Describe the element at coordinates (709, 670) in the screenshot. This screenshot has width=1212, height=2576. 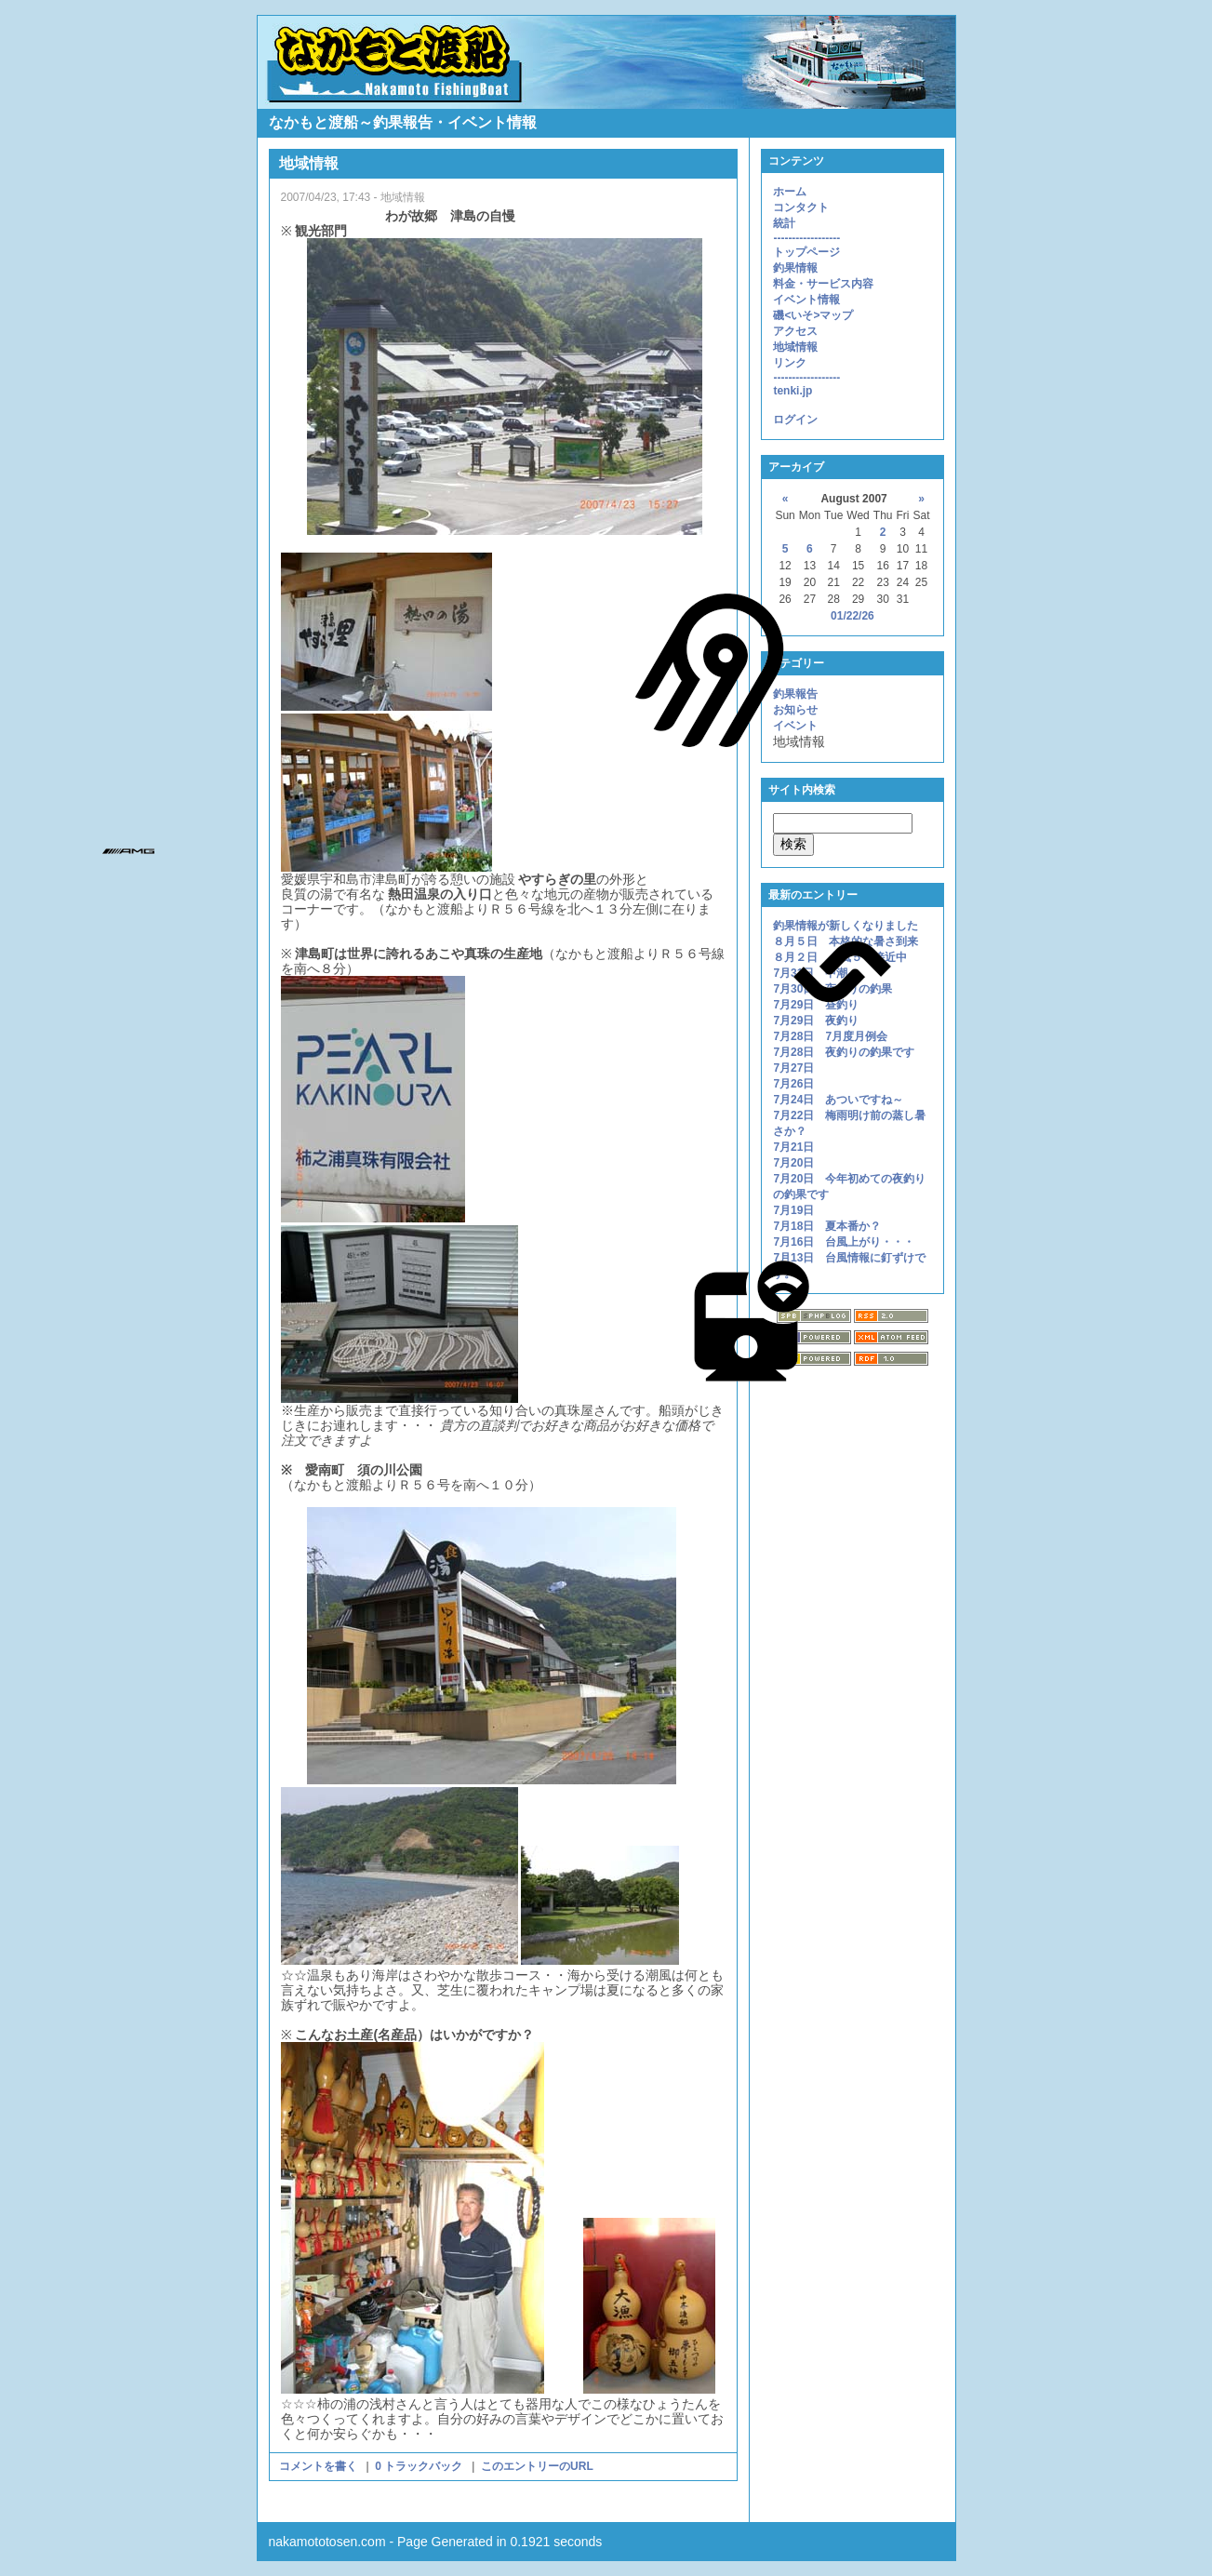
I see `airbyte logo - a data integration platform` at that location.